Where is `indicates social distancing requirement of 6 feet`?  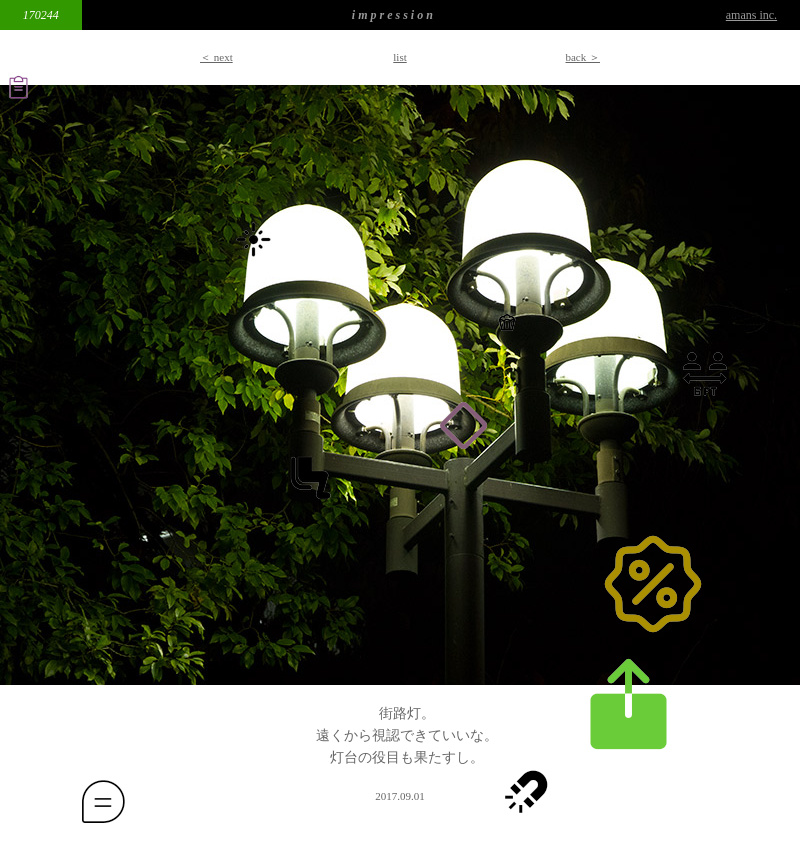
indicates social distancing requirement of 6 feet is located at coordinates (705, 374).